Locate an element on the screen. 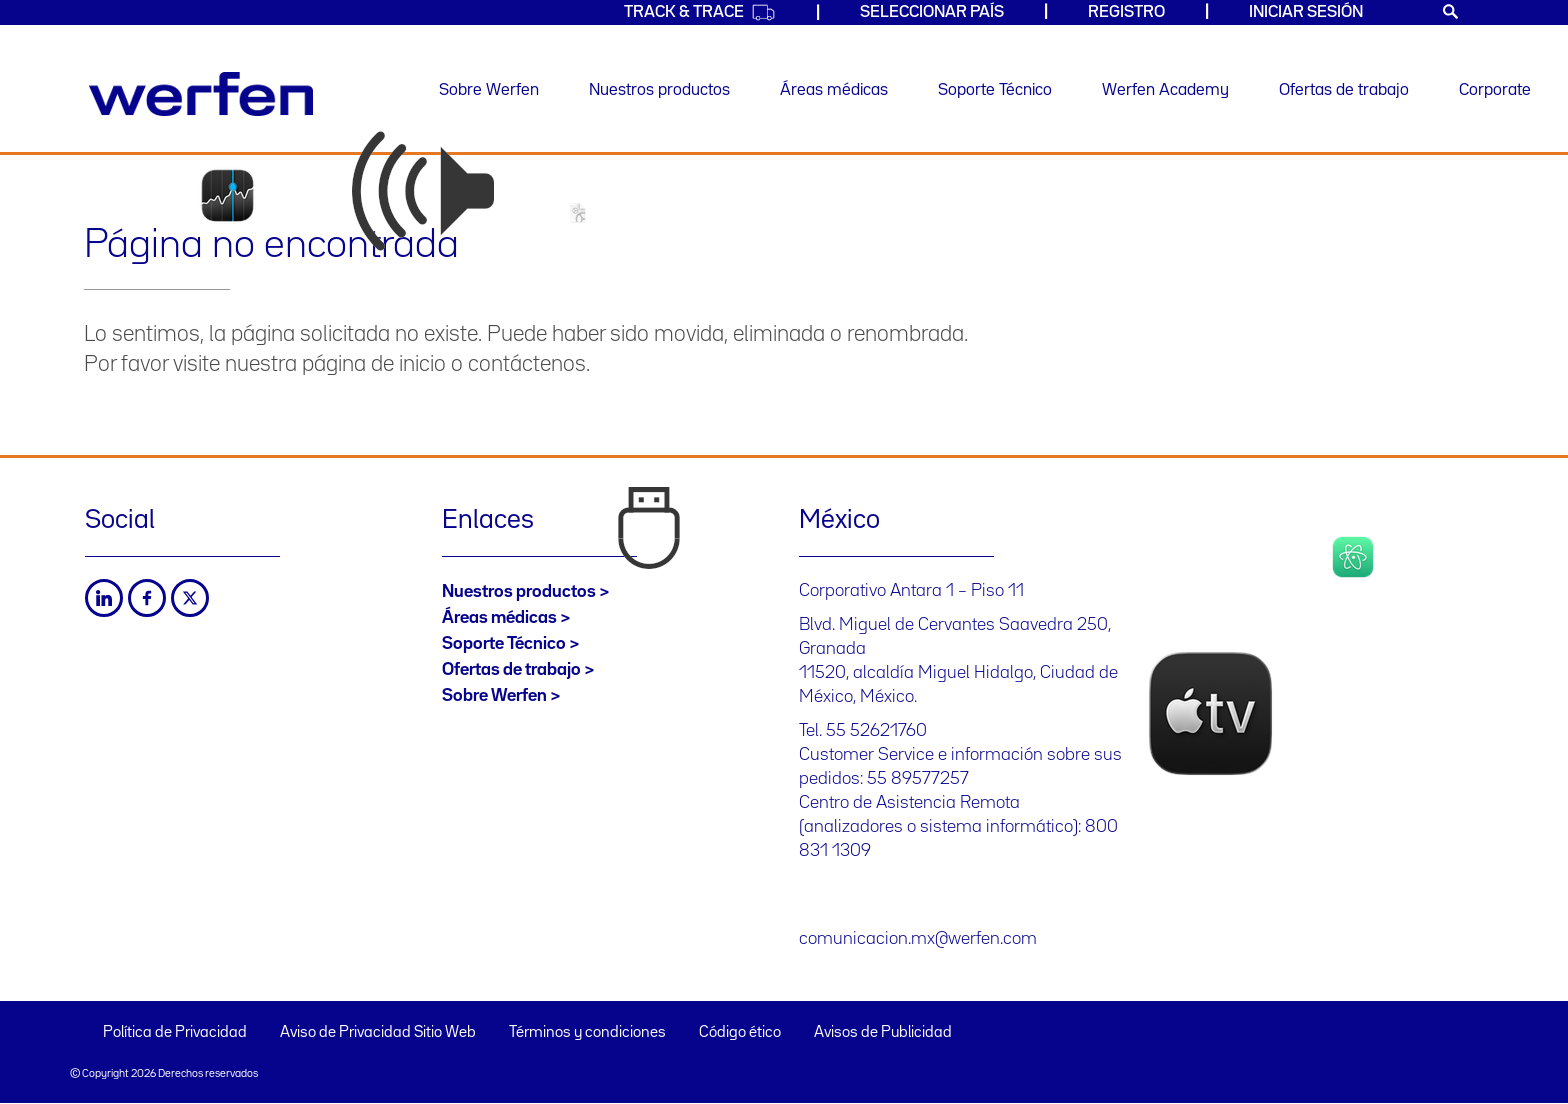  access removable media settings is located at coordinates (649, 528).